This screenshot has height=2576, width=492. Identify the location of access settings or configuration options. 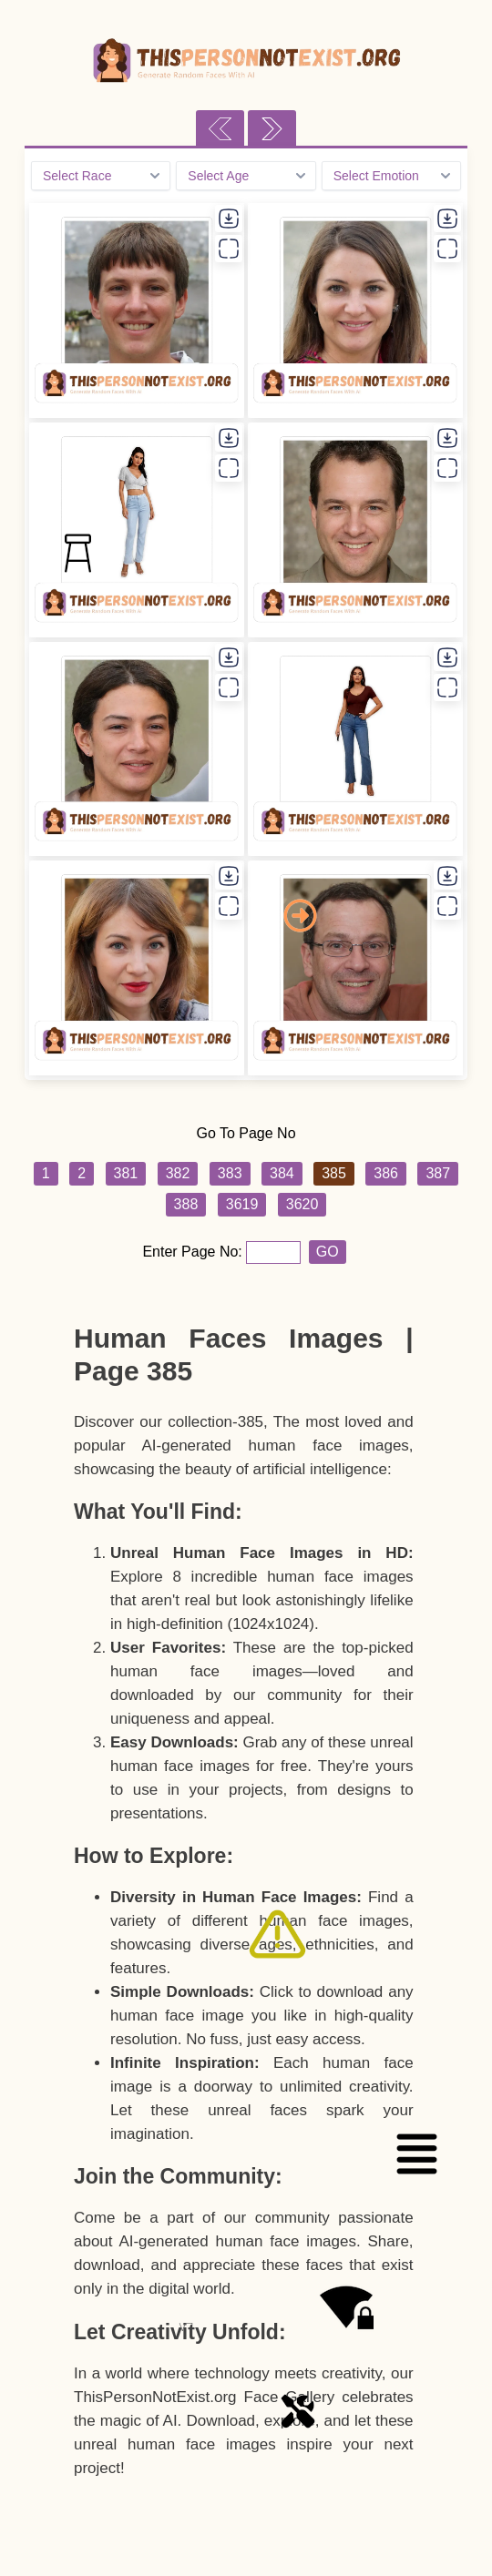
(298, 2411).